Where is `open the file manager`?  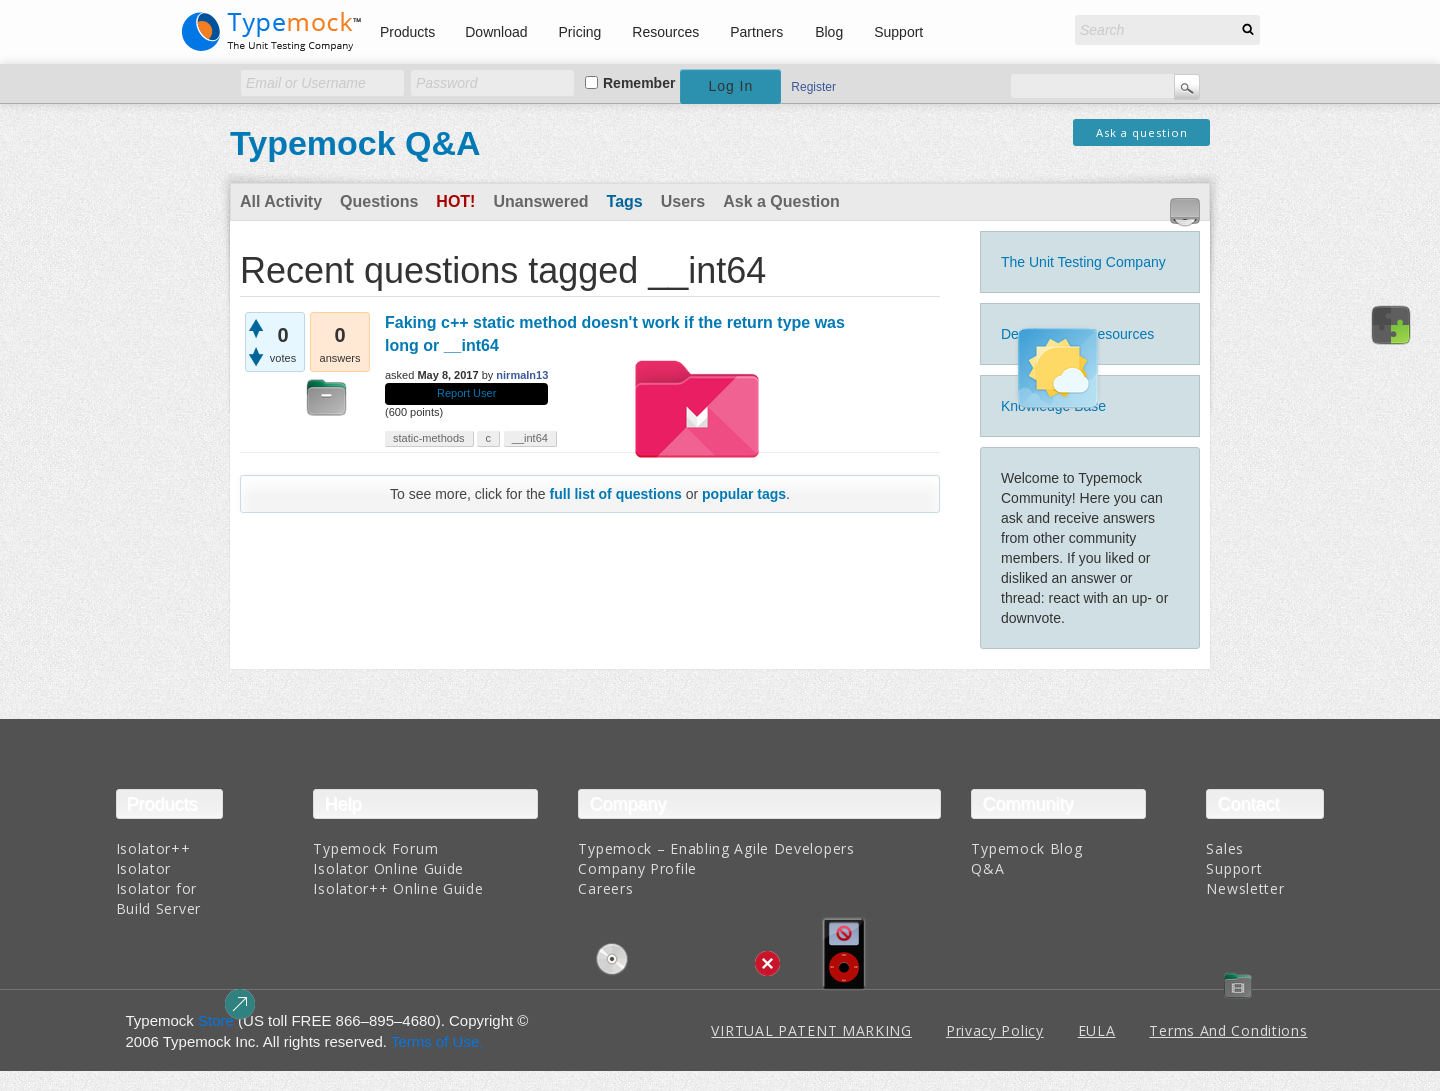 open the file manager is located at coordinates (326, 397).